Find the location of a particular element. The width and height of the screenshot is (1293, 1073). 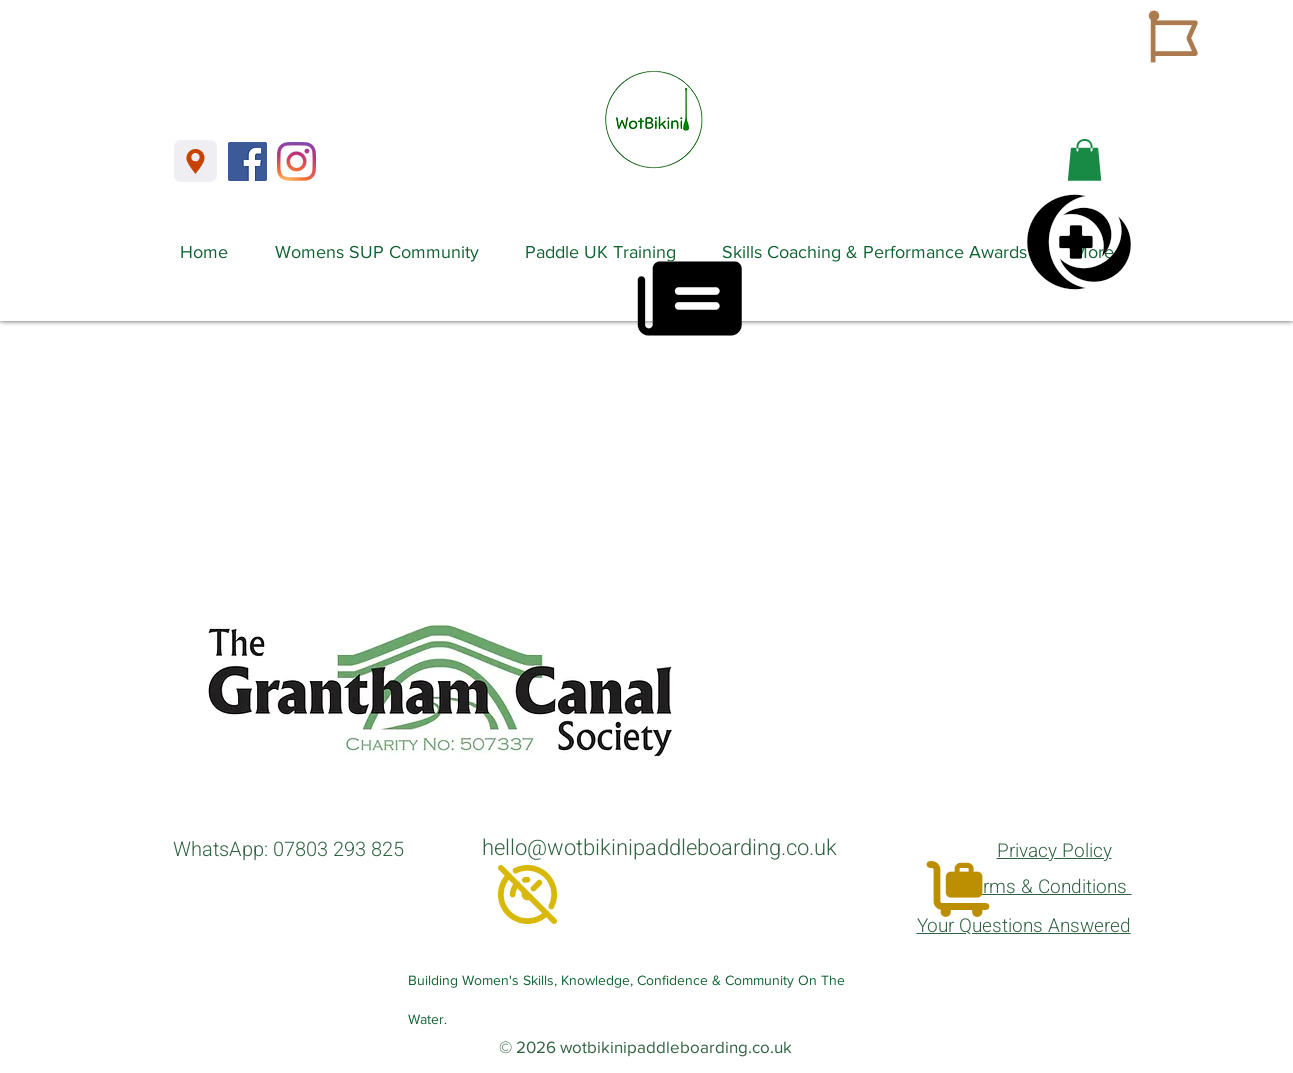

flag or bookmark an item is located at coordinates (1173, 36).